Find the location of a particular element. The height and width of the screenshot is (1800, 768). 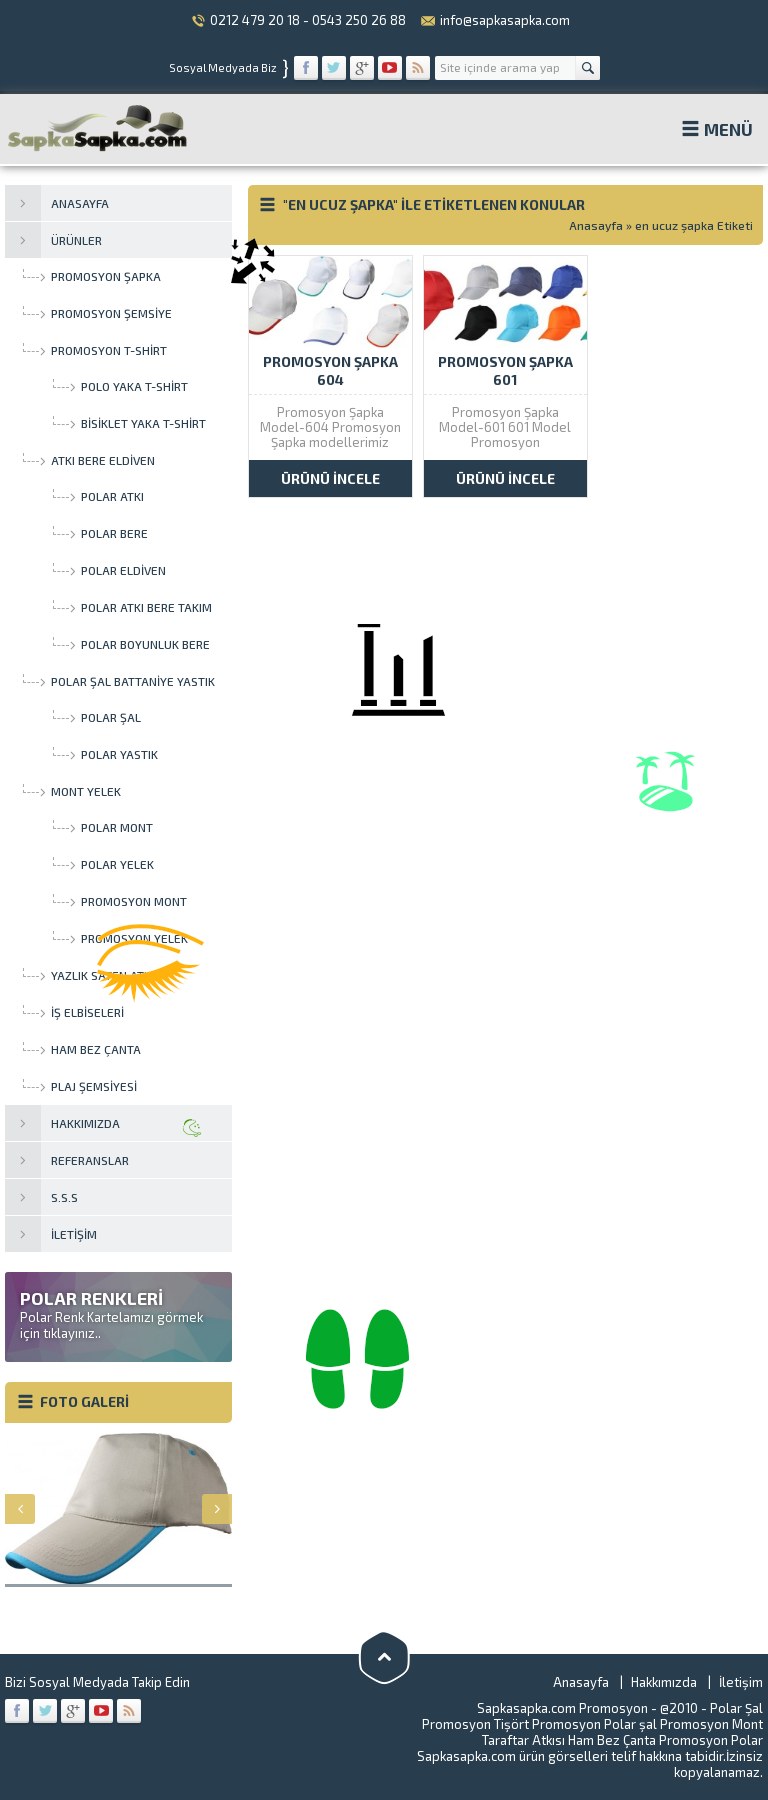

indicates a desert or tropical location in a game is located at coordinates (665, 781).